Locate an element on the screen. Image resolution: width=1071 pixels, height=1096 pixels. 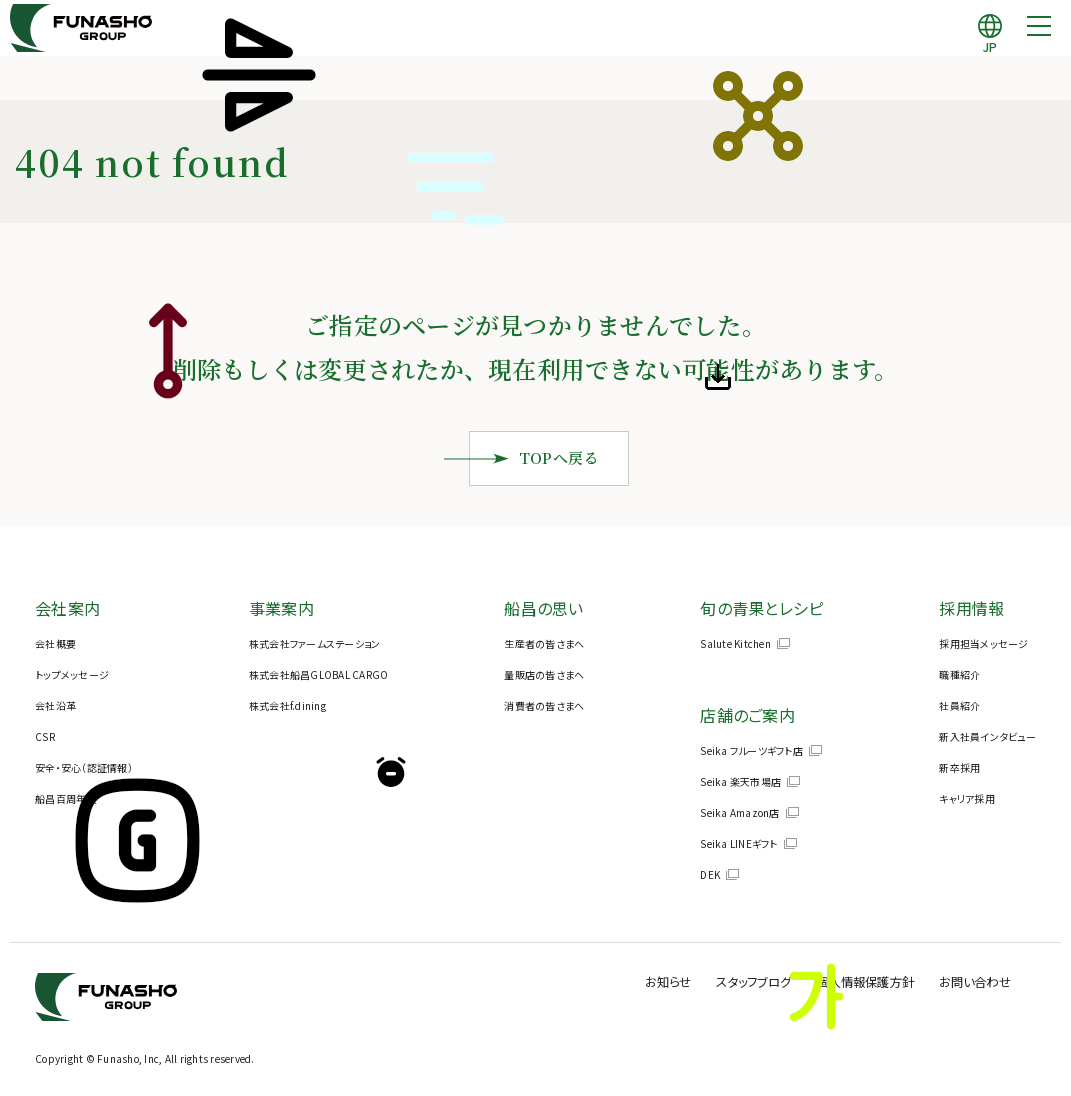
view star network topology is located at coordinates (758, 116).